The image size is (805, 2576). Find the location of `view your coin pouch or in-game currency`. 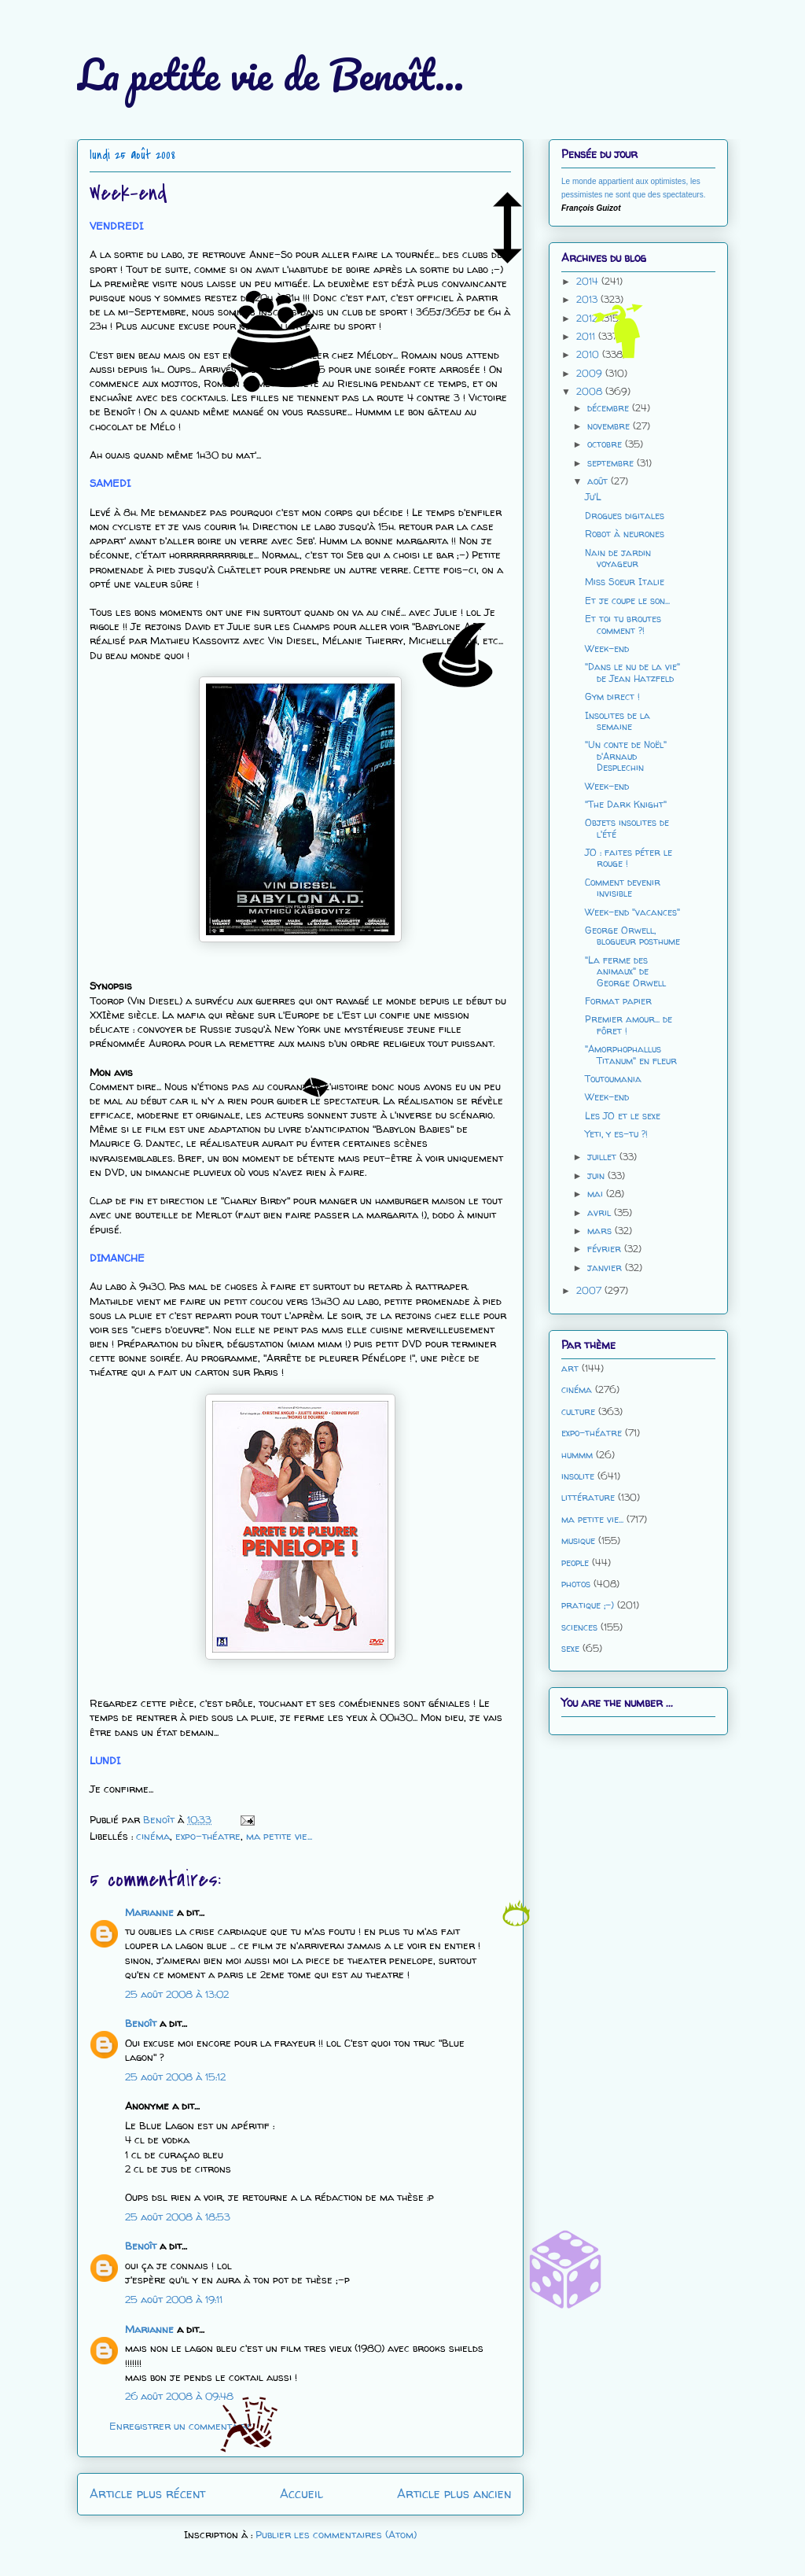

view your coin pouch or in-game currency is located at coordinates (271, 341).